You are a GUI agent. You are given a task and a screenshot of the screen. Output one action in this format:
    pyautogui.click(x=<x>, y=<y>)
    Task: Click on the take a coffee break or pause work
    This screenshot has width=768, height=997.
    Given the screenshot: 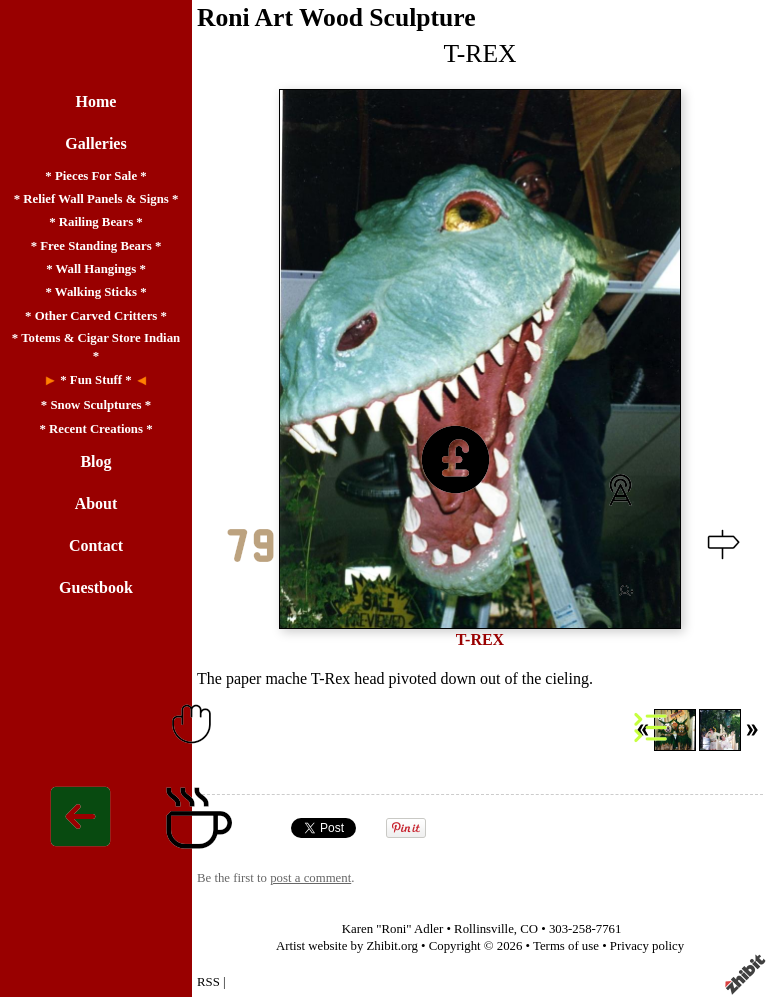 What is the action you would take?
    pyautogui.click(x=194, y=820)
    